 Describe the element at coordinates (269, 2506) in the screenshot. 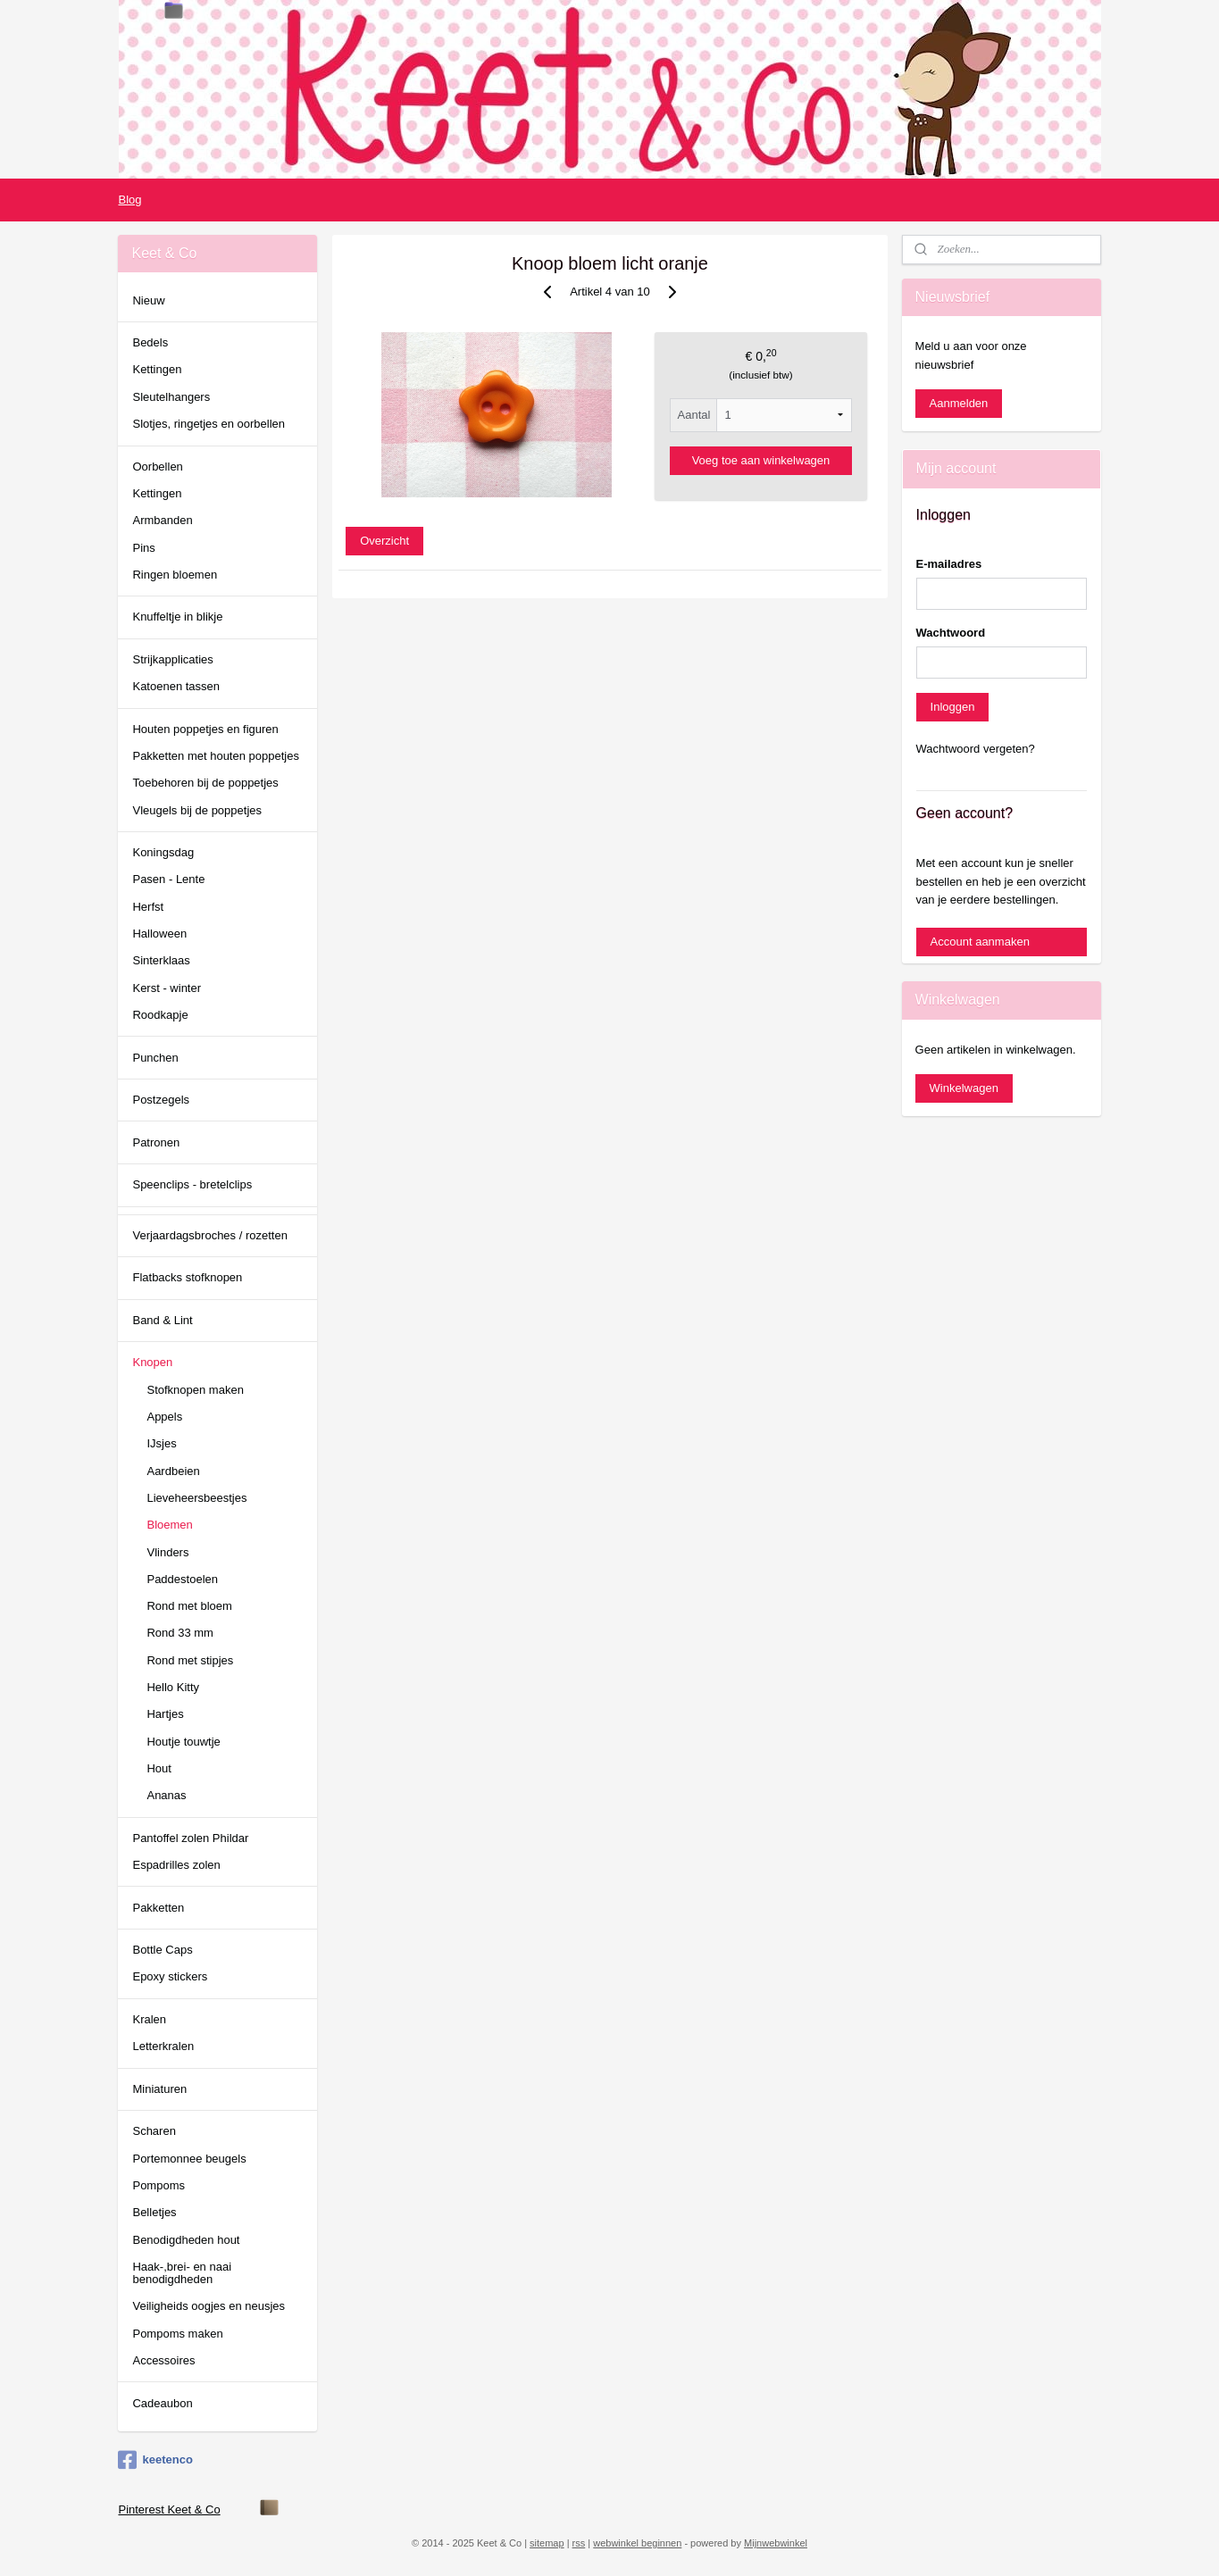

I see `access desktop folder` at that location.